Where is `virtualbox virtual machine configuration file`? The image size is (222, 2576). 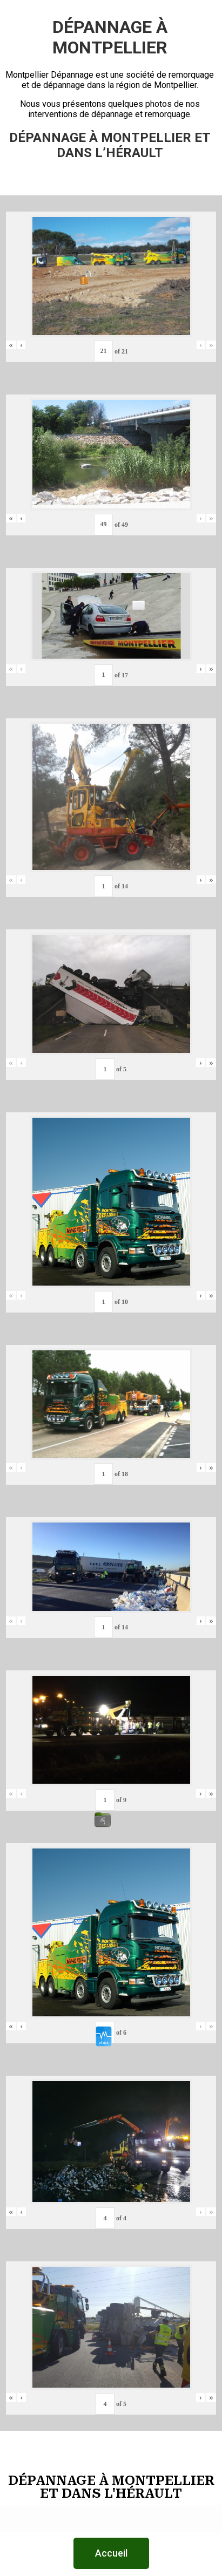
virtualbox virtual machine configuration file is located at coordinates (104, 2036).